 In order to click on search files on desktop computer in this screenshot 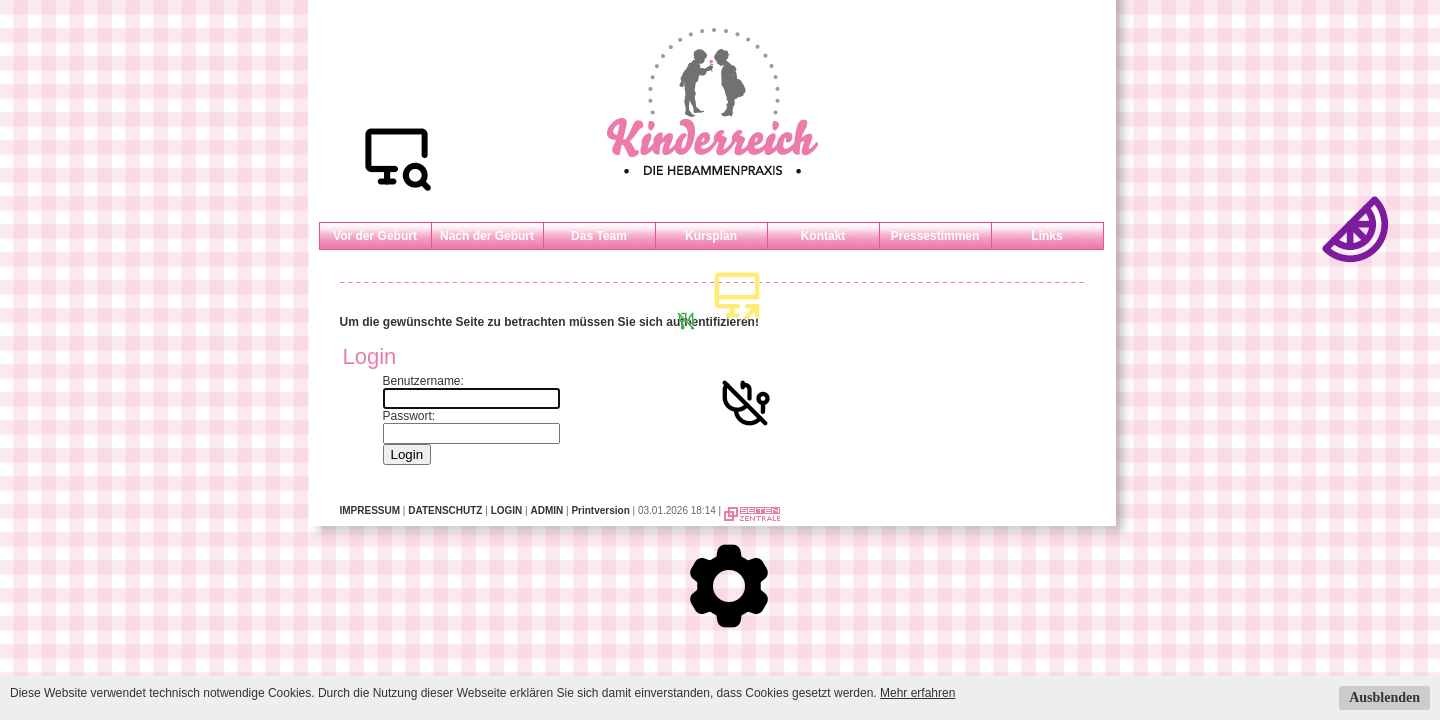, I will do `click(396, 156)`.